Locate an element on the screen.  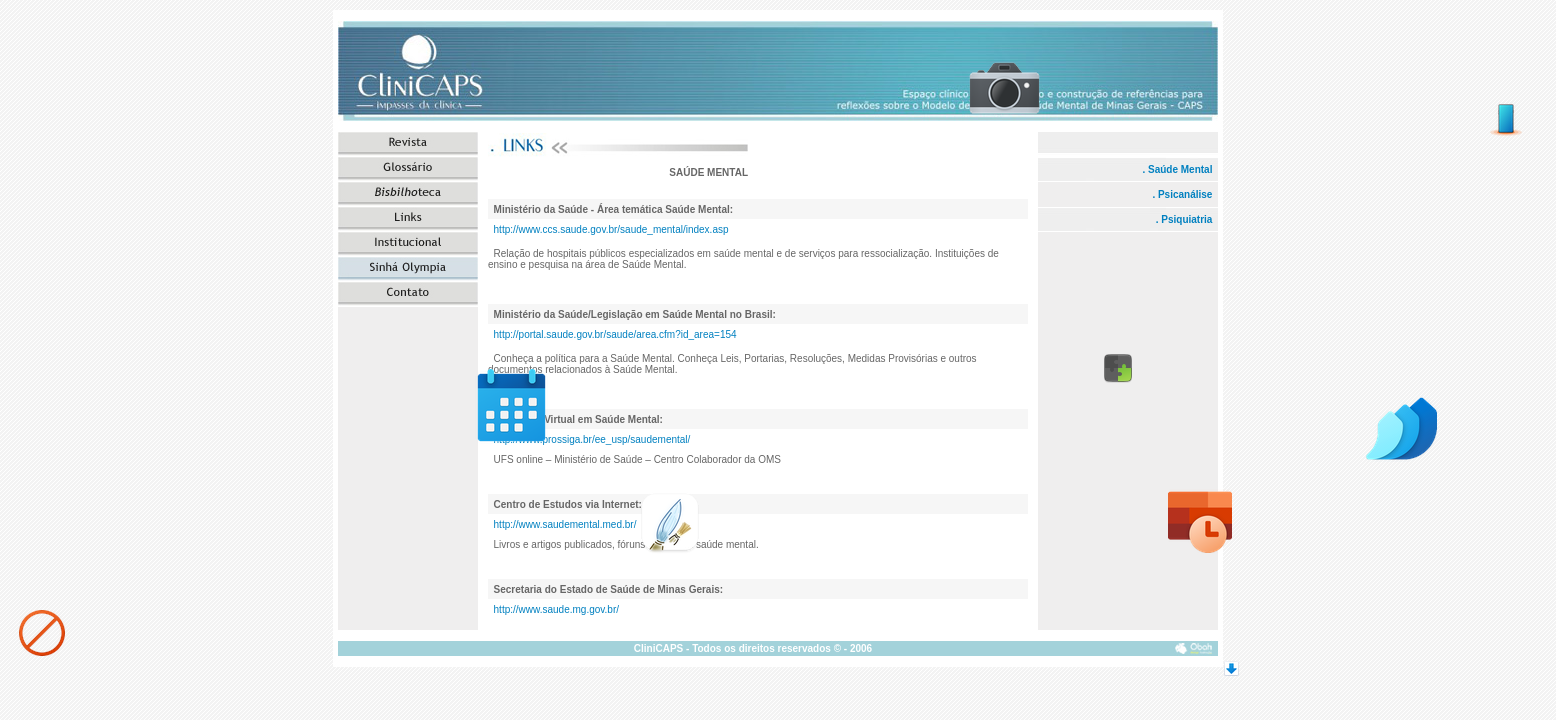
open the calendar app is located at coordinates (511, 407).